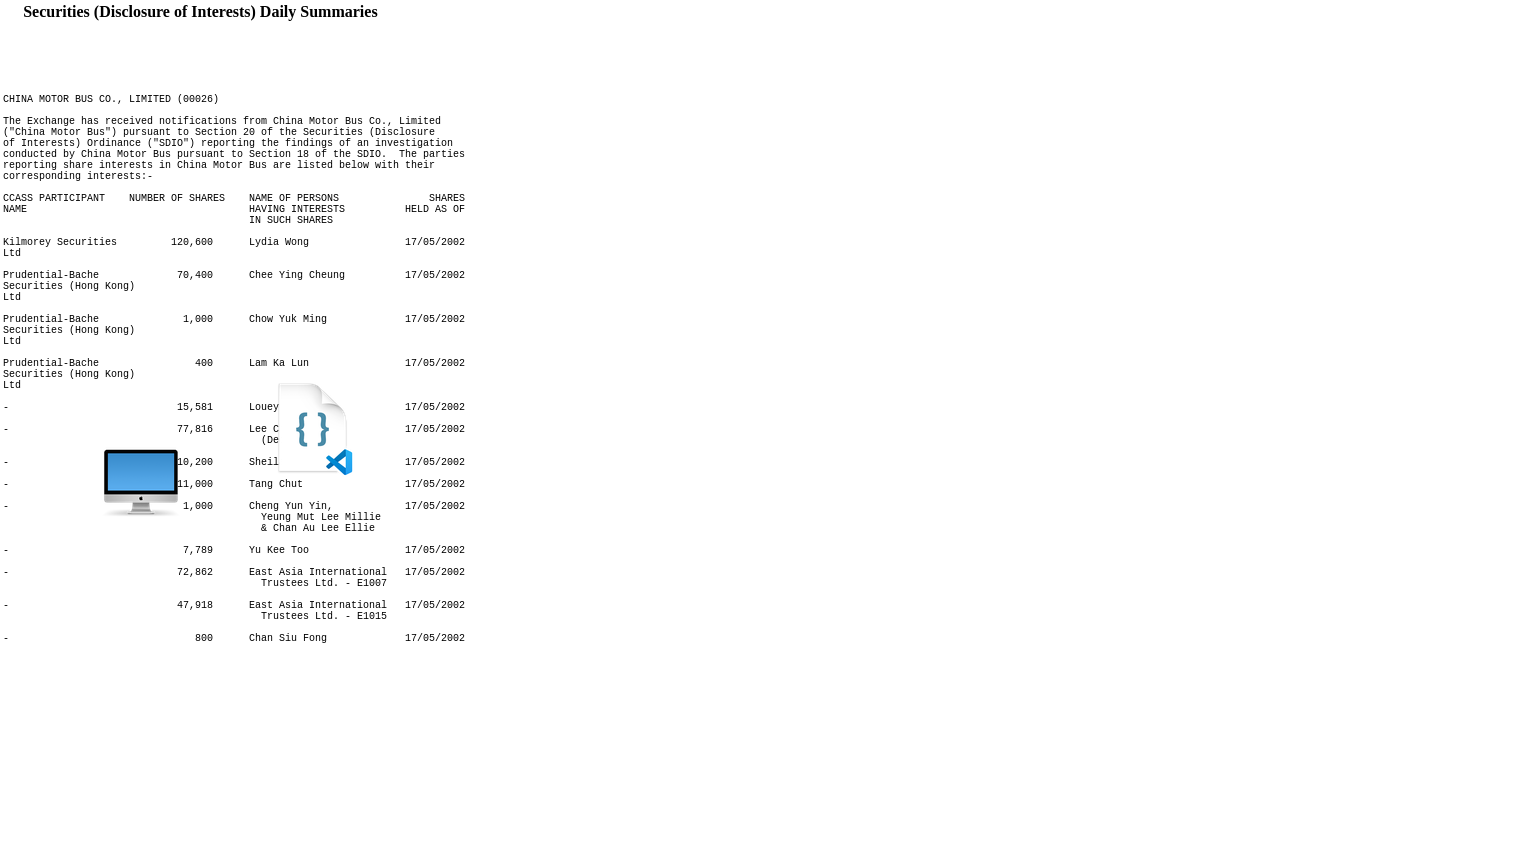 This screenshot has width=1522, height=842. What do you see at coordinates (141, 472) in the screenshot?
I see `represents this mac in system preferences or network settings` at bounding box center [141, 472].